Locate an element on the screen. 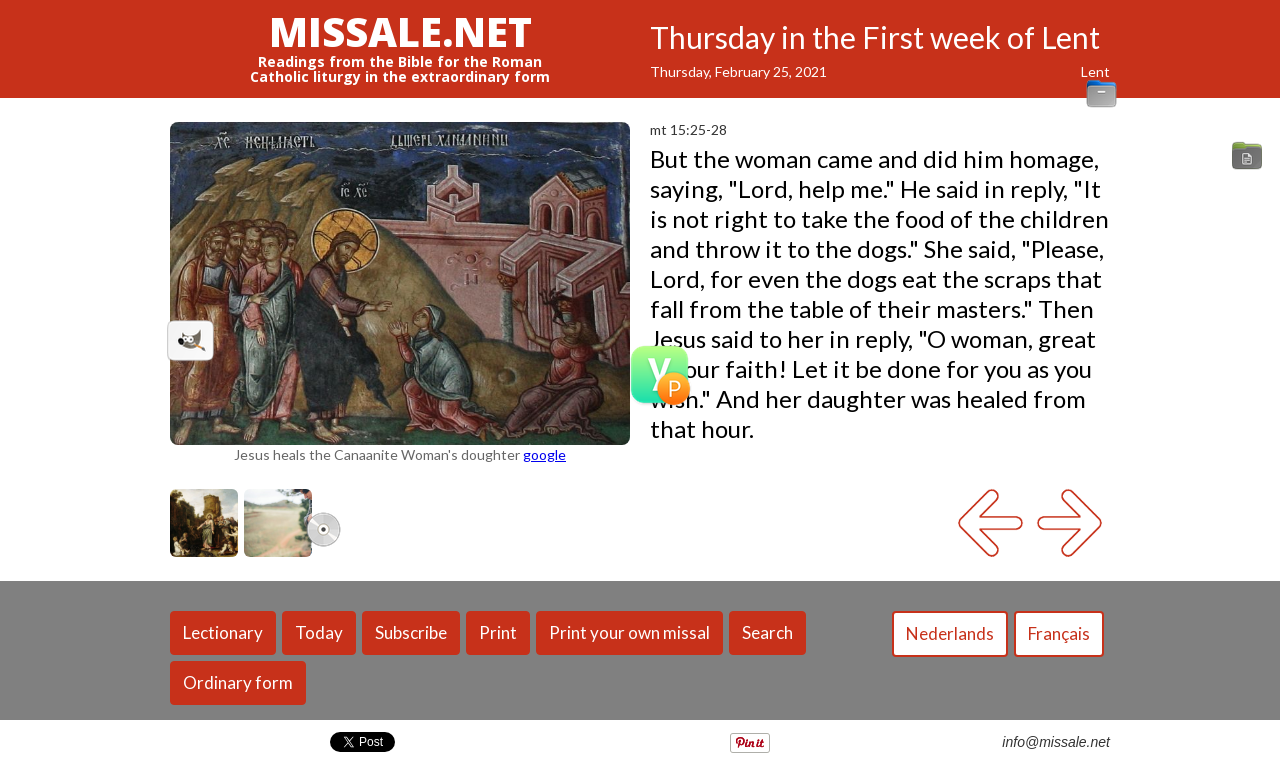 Image resolution: width=1280 pixels, height=772 pixels. a compressed GIMP image file is located at coordinates (190, 339).